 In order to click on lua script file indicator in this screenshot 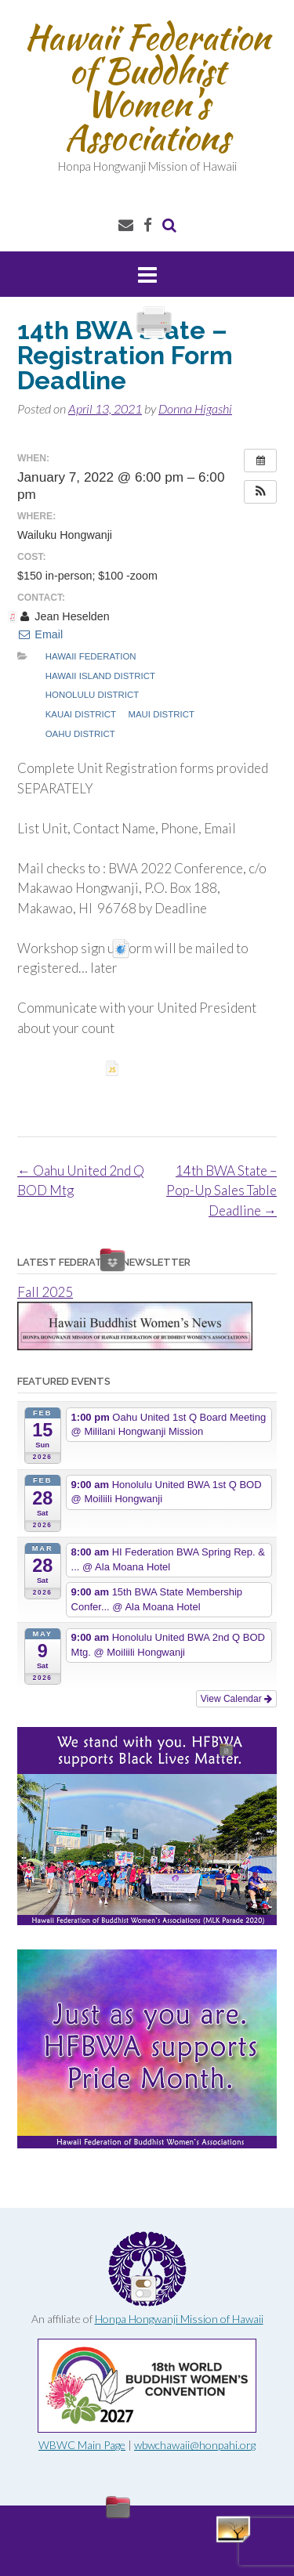, I will do `click(121, 948)`.